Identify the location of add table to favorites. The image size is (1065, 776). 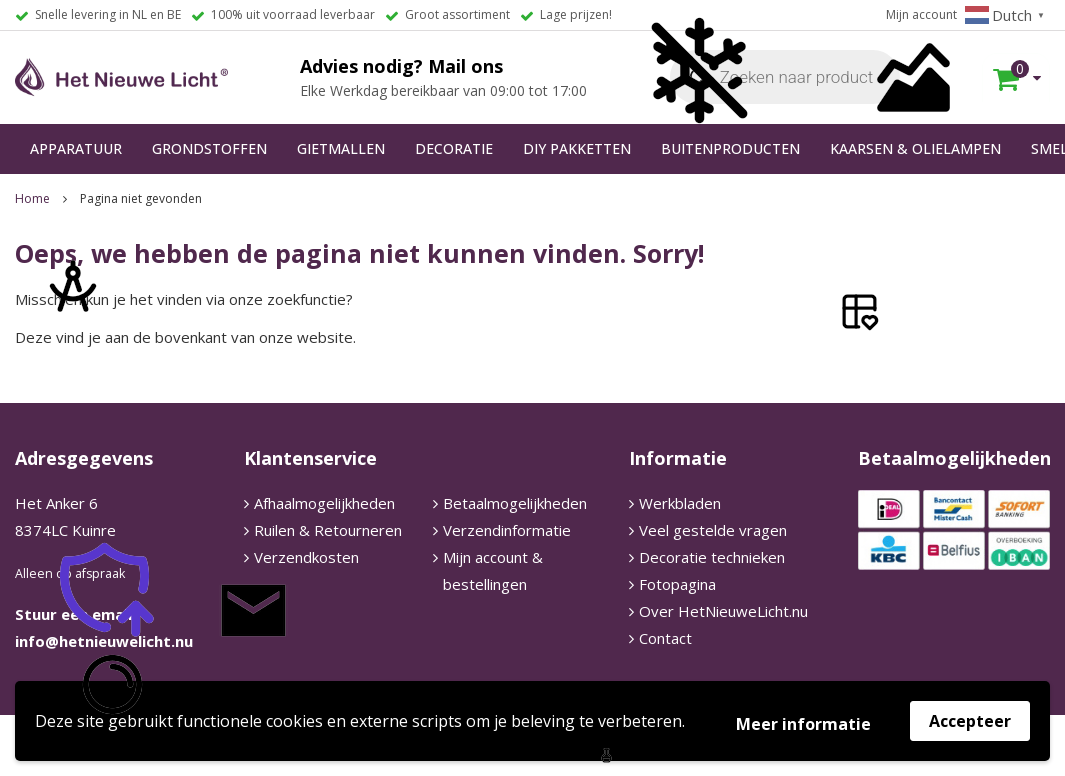
(859, 311).